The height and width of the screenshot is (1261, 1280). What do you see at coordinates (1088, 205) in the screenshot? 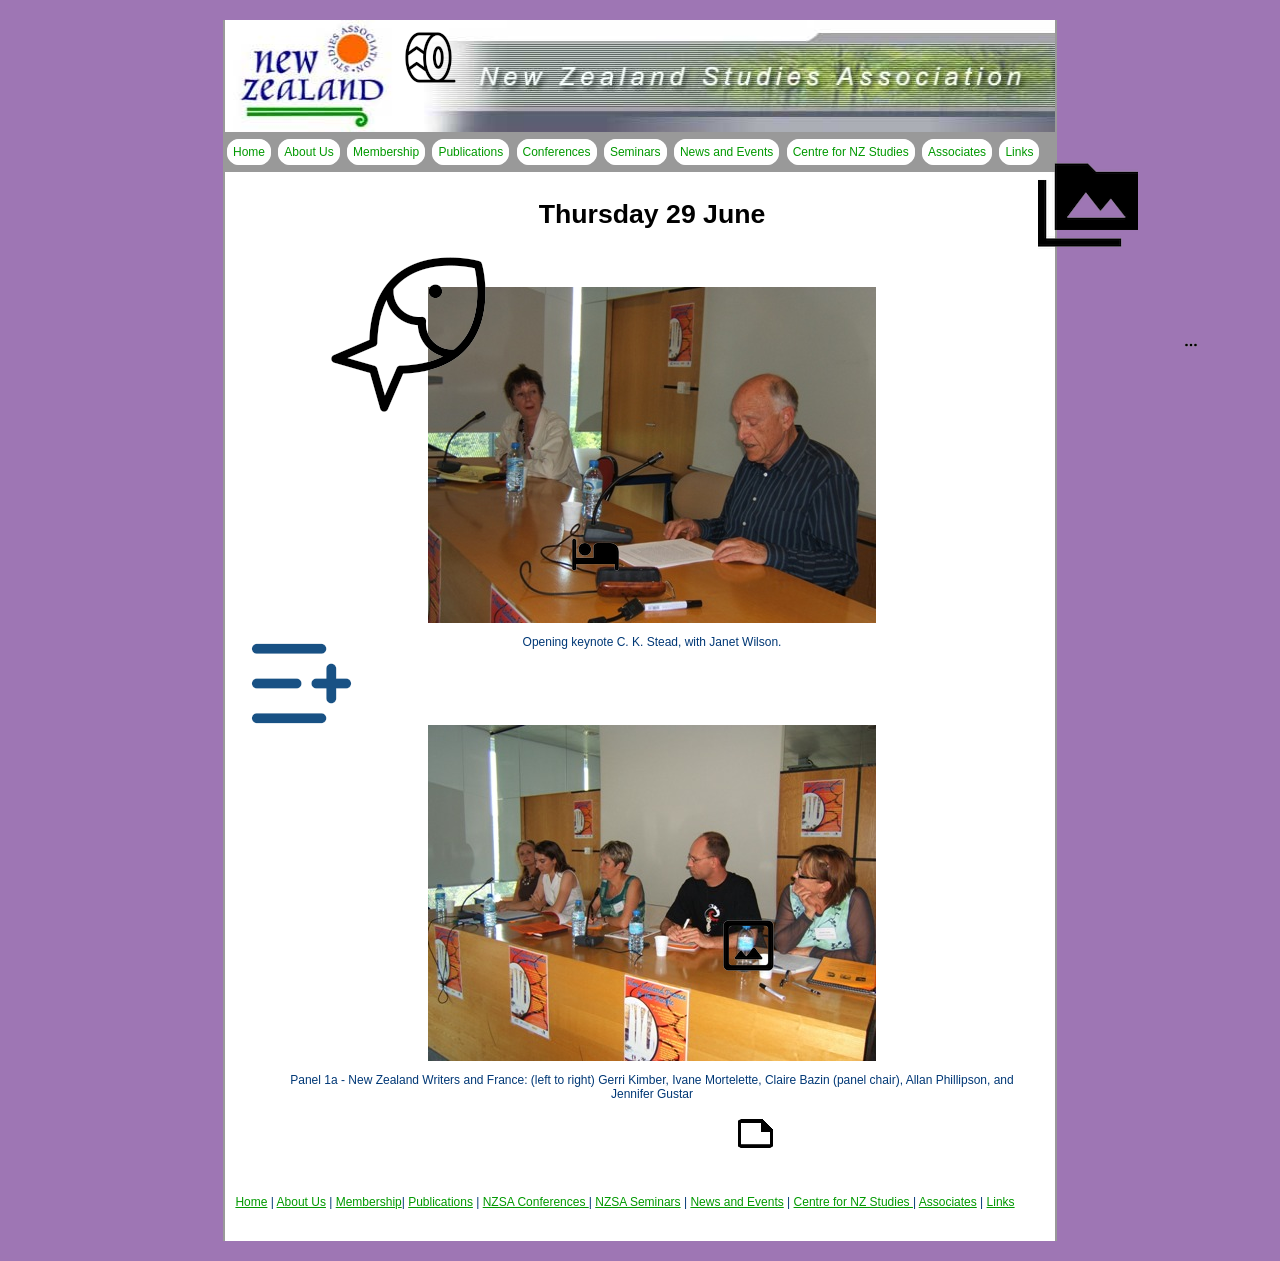
I see `access photo and video library` at bounding box center [1088, 205].